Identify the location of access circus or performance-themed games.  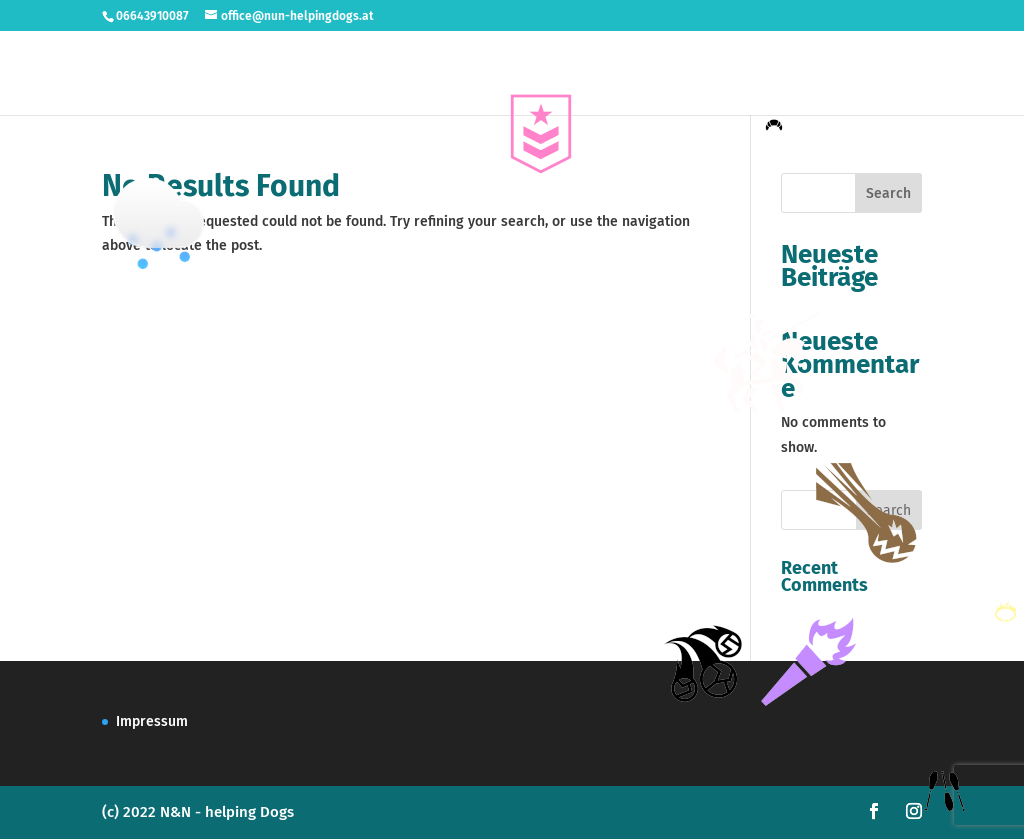
(945, 791).